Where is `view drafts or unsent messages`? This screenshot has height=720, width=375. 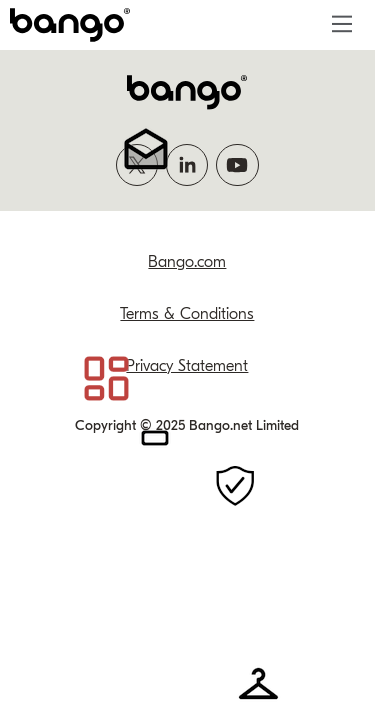 view drafts or unsent messages is located at coordinates (146, 152).